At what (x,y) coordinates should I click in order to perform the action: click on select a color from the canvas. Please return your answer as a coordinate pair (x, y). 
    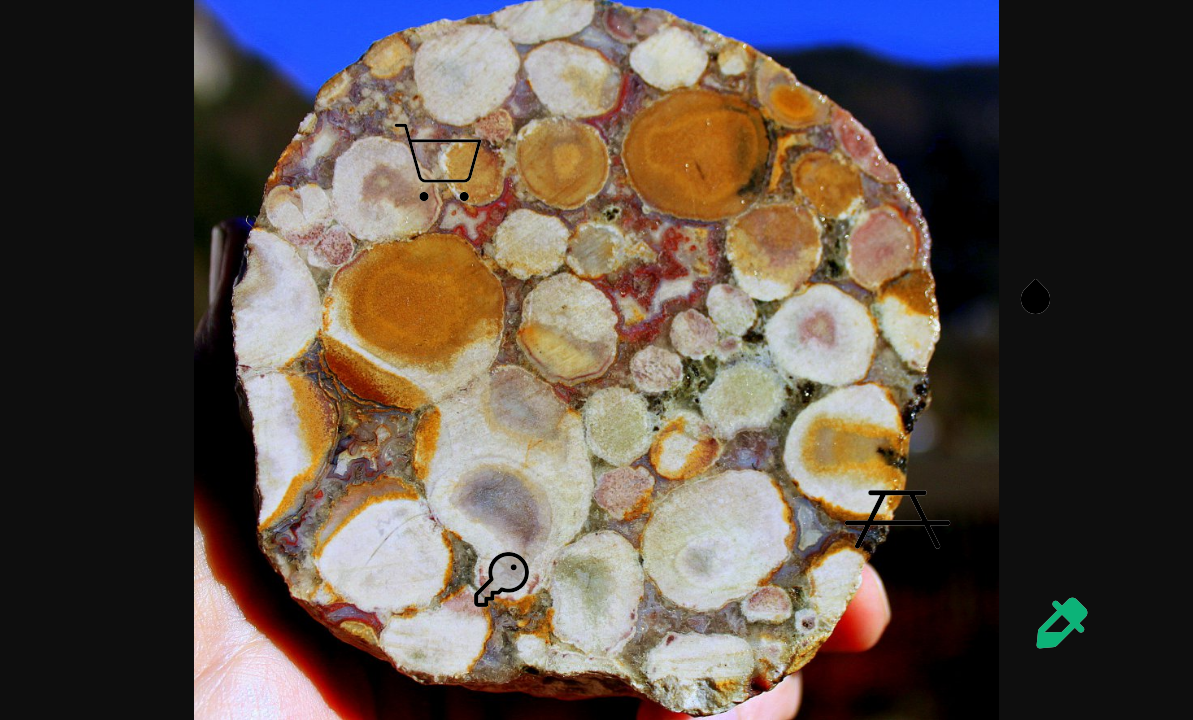
    Looking at the image, I should click on (1062, 623).